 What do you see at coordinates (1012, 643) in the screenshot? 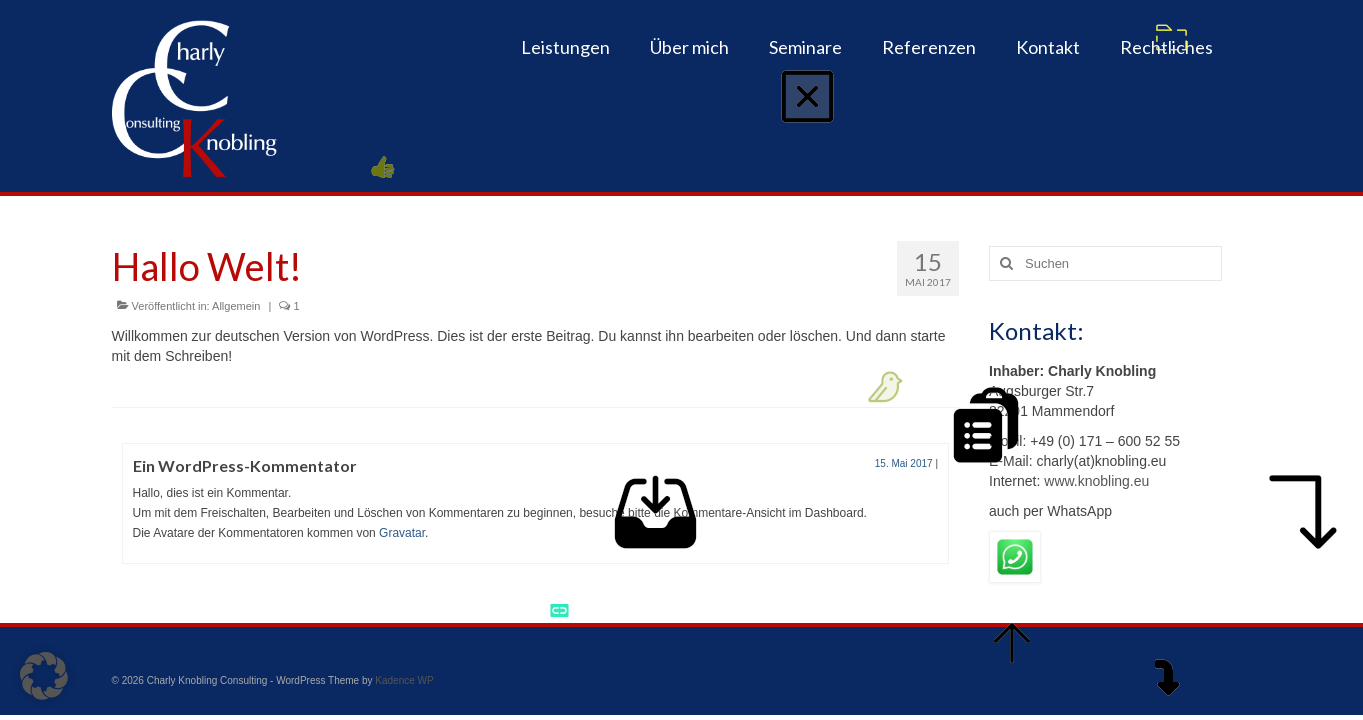
I see `move item up in a list` at bounding box center [1012, 643].